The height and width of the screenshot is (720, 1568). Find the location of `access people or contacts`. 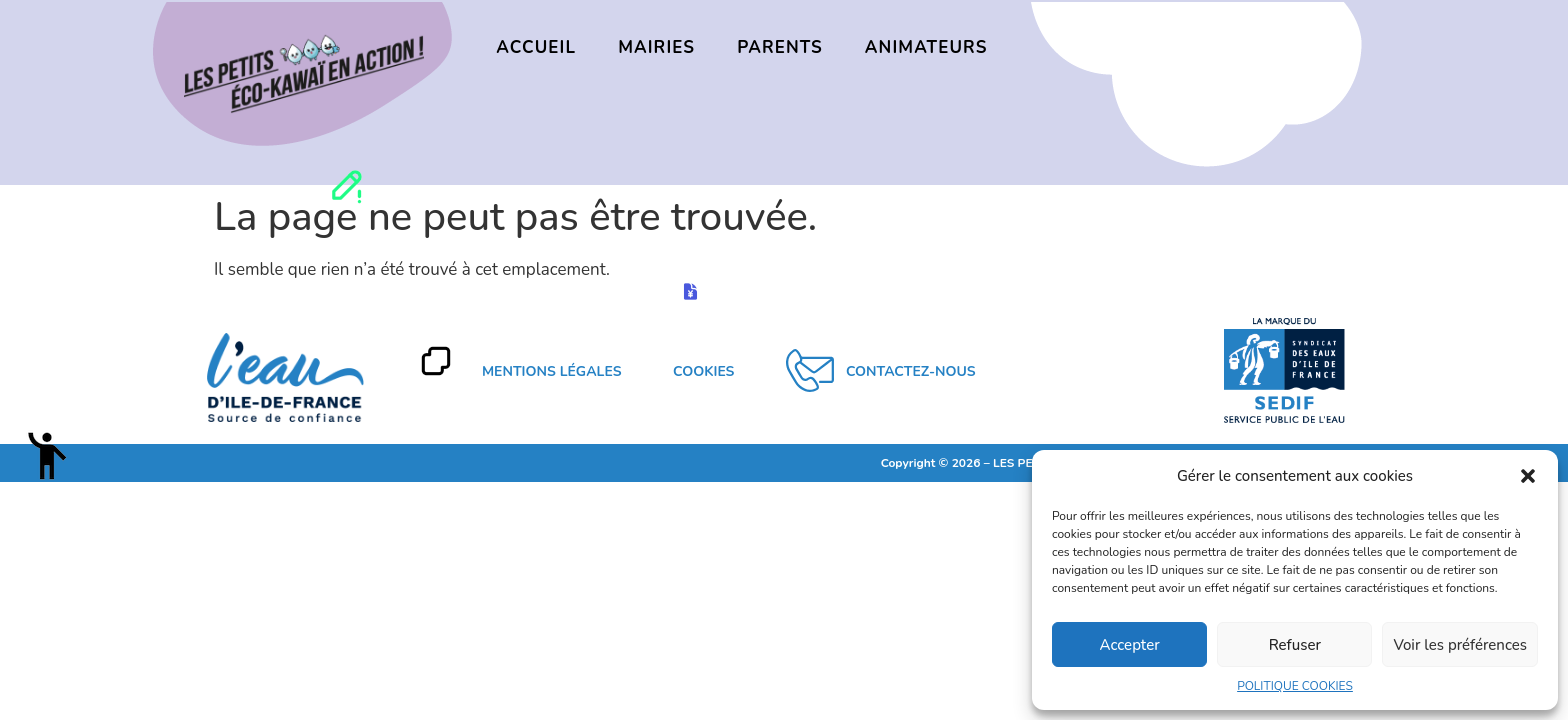

access people or contacts is located at coordinates (47, 456).